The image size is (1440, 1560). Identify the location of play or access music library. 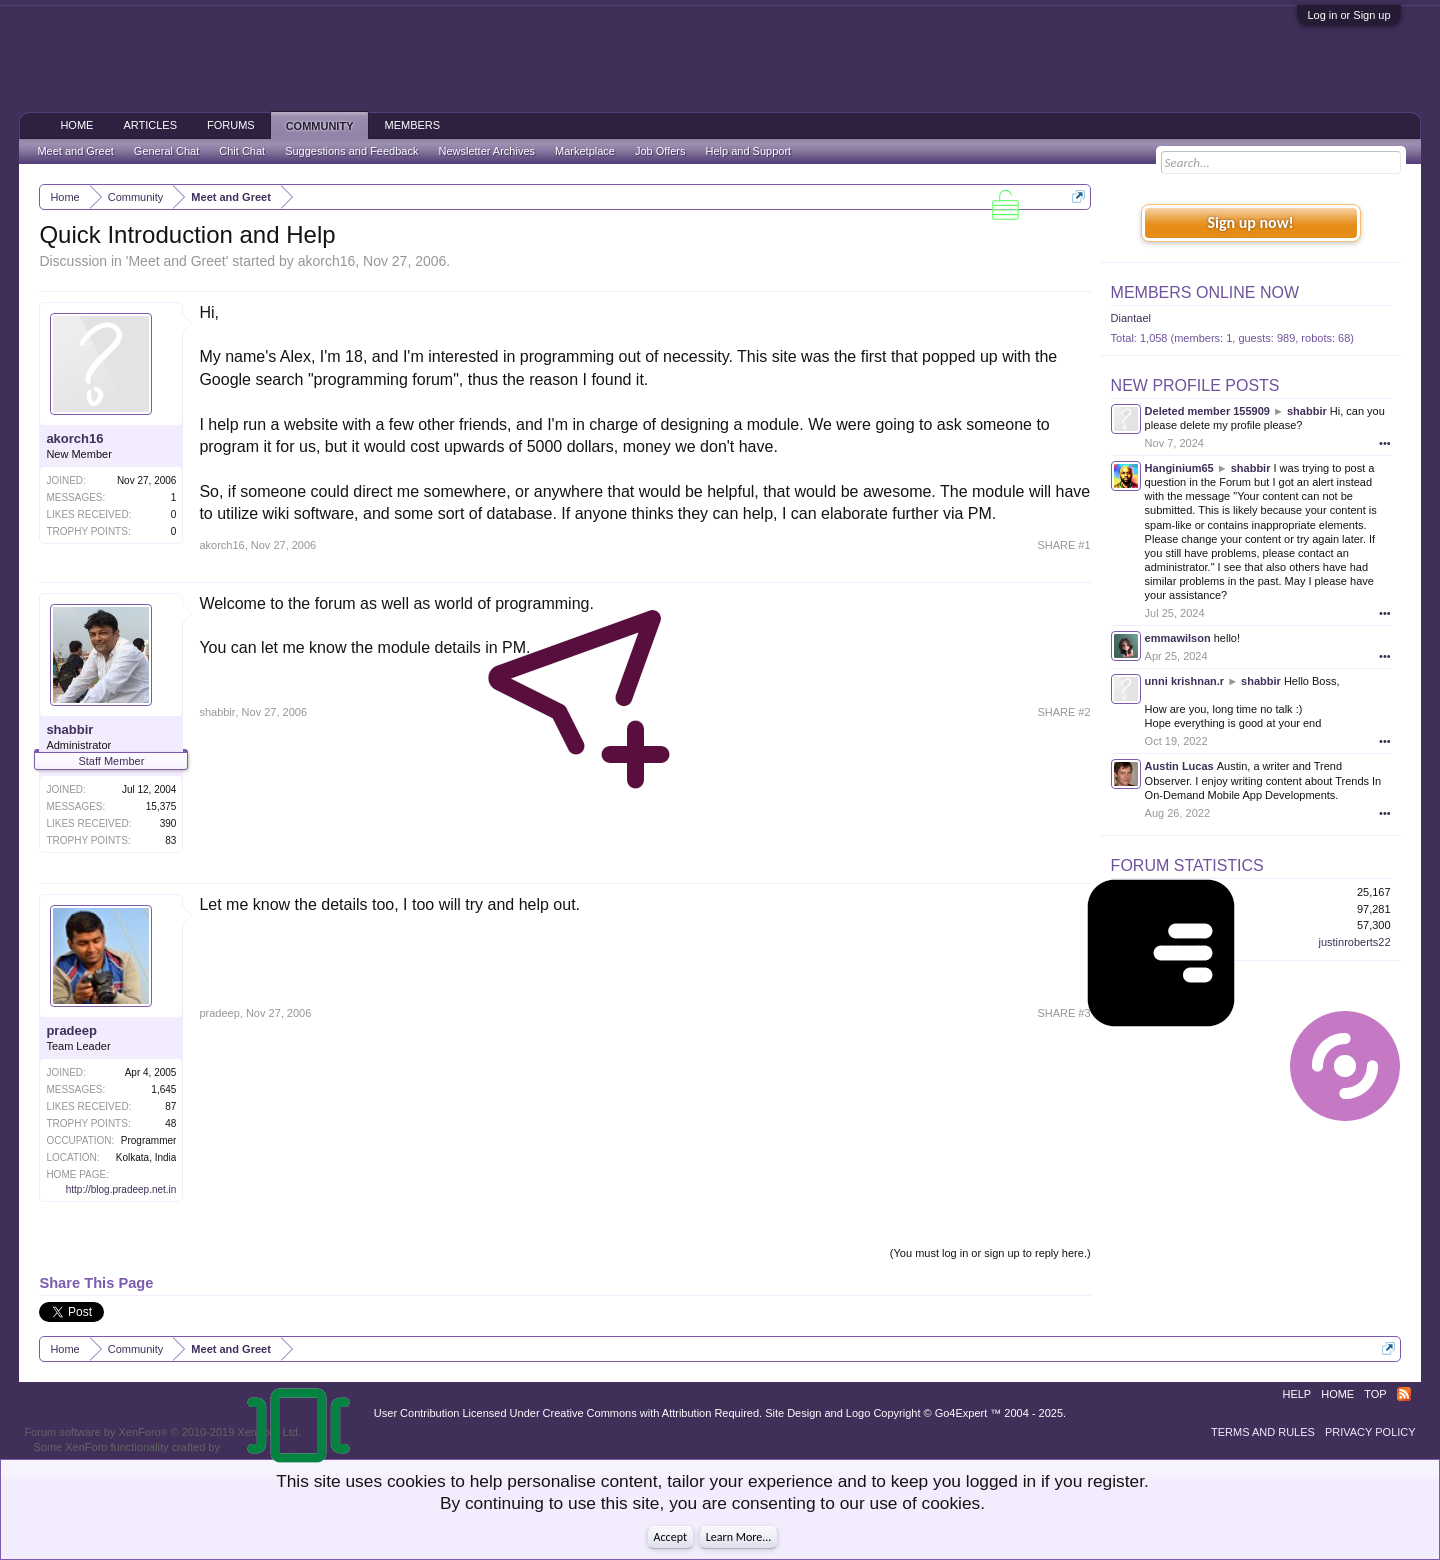
(1345, 1066).